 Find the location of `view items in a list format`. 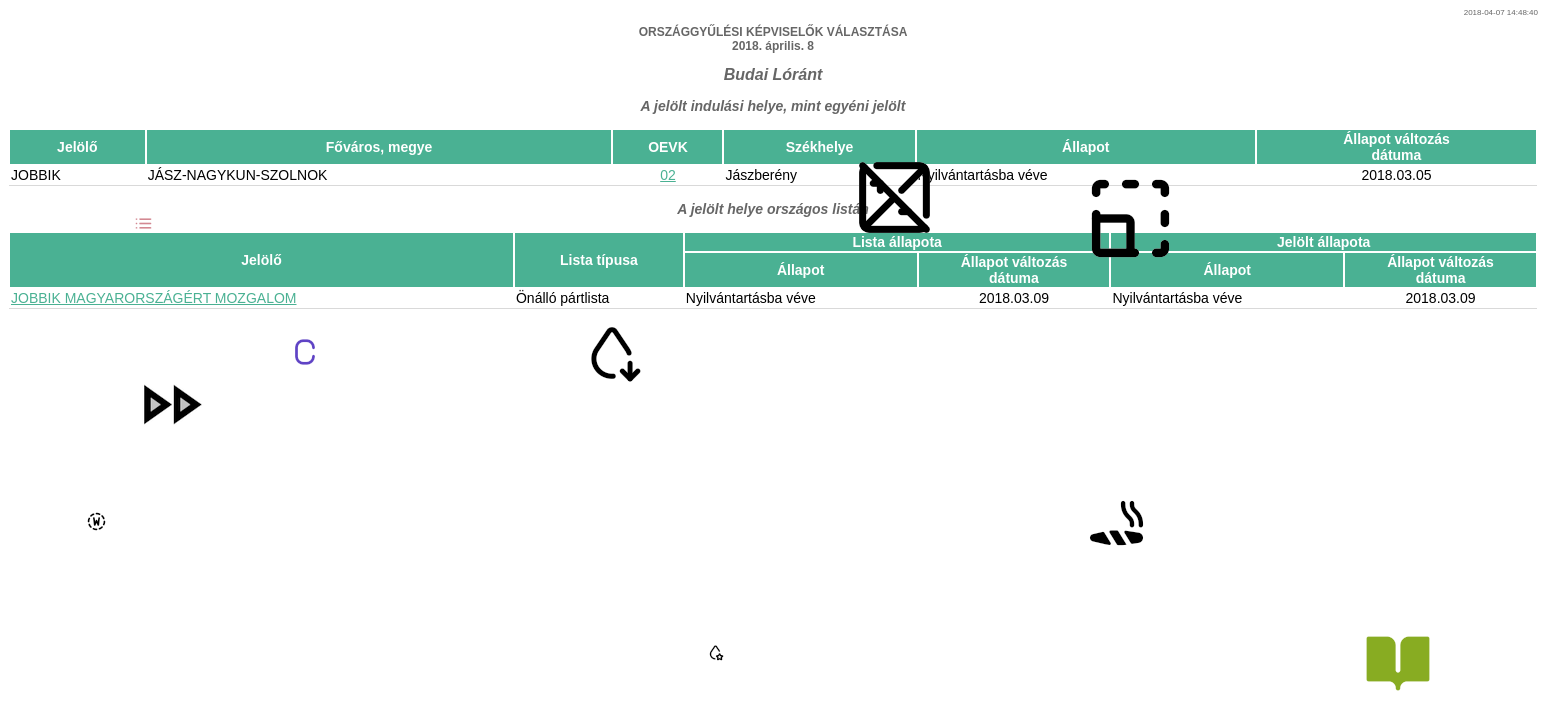

view items in a list format is located at coordinates (143, 223).